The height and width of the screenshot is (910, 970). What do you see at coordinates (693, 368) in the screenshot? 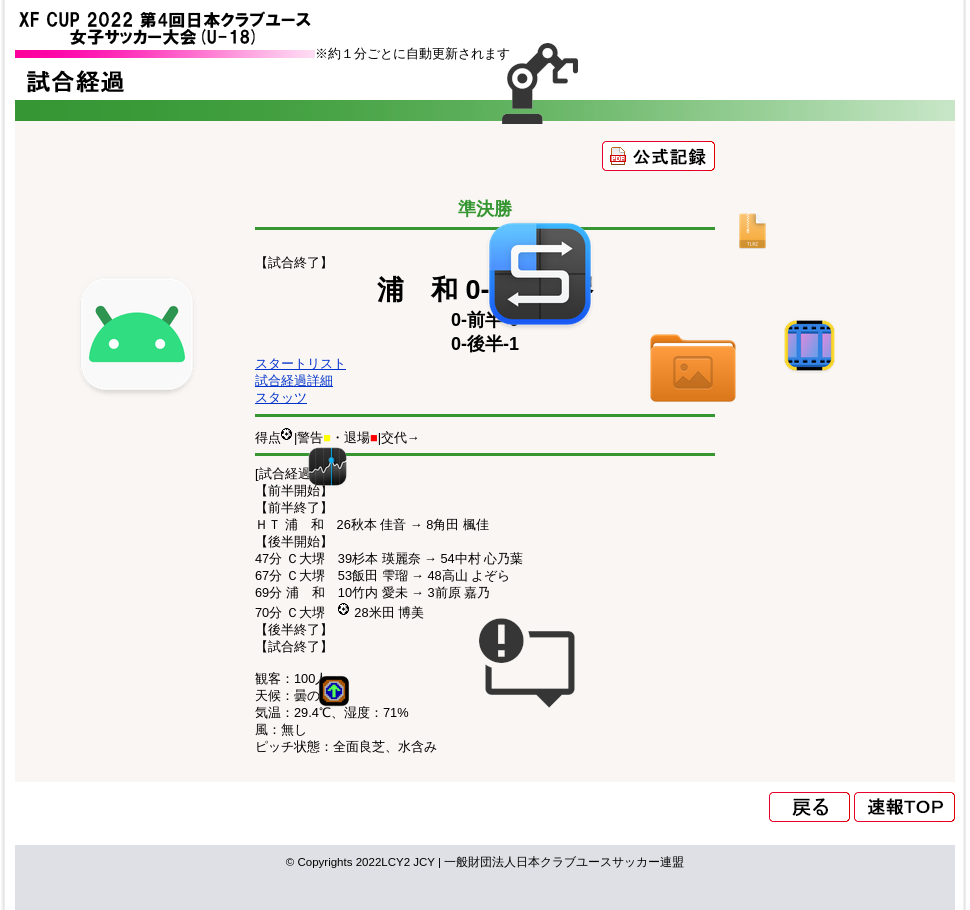
I see `open your images folder` at bounding box center [693, 368].